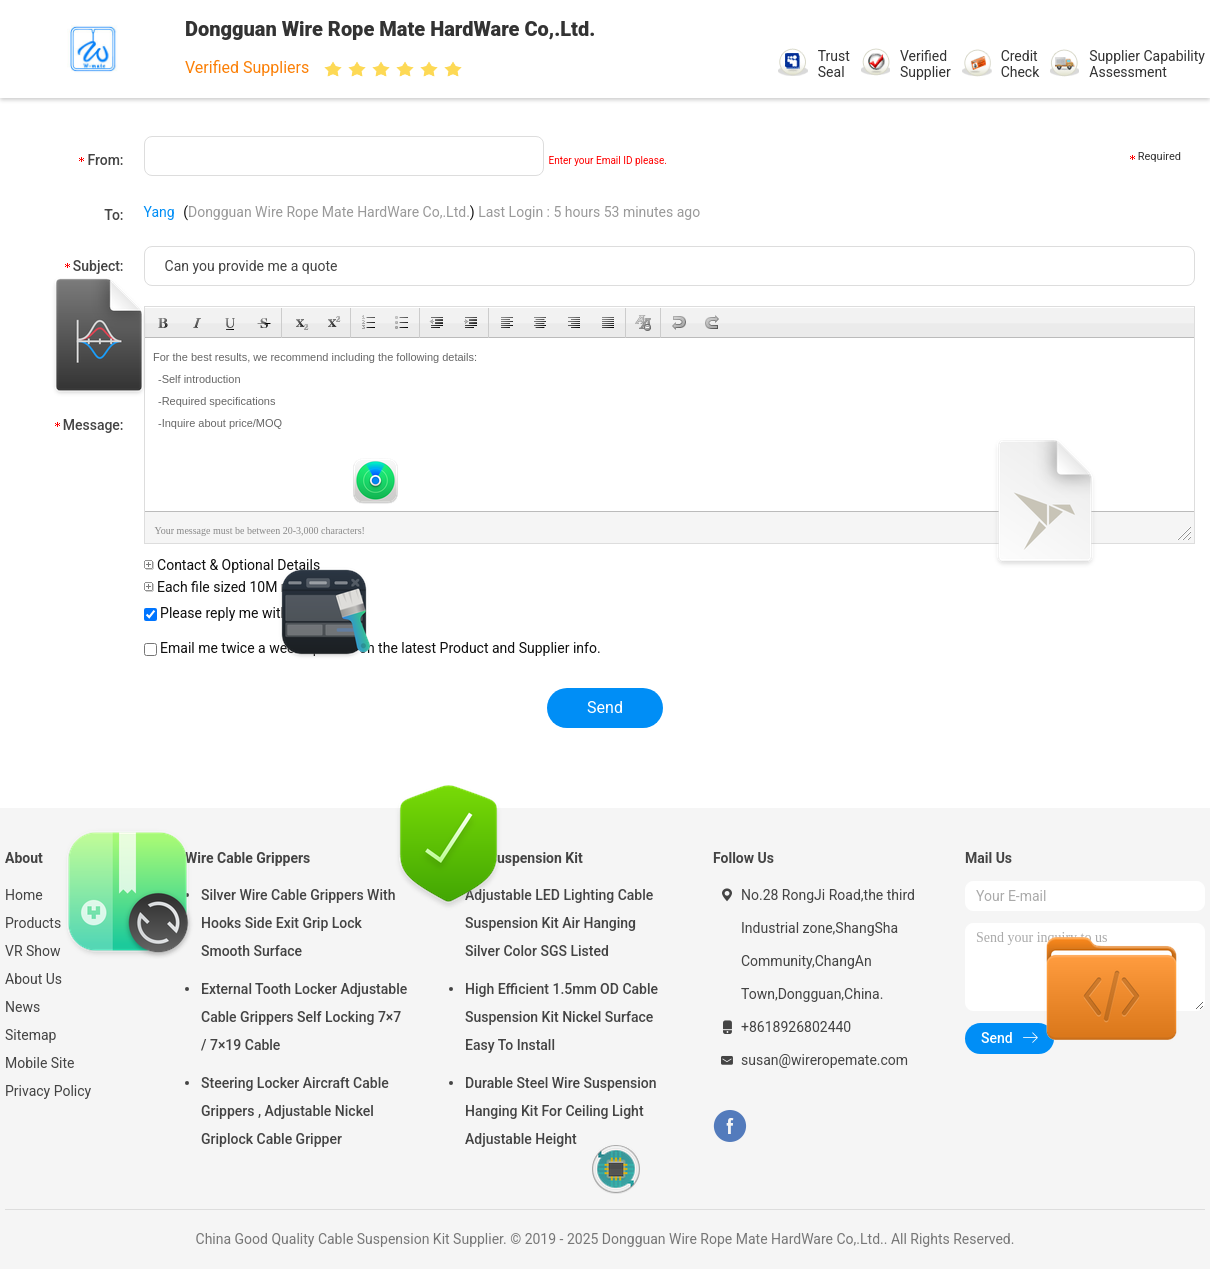 The height and width of the screenshot is (1269, 1210). I want to click on open Find My app to locate devices or people, so click(375, 480).